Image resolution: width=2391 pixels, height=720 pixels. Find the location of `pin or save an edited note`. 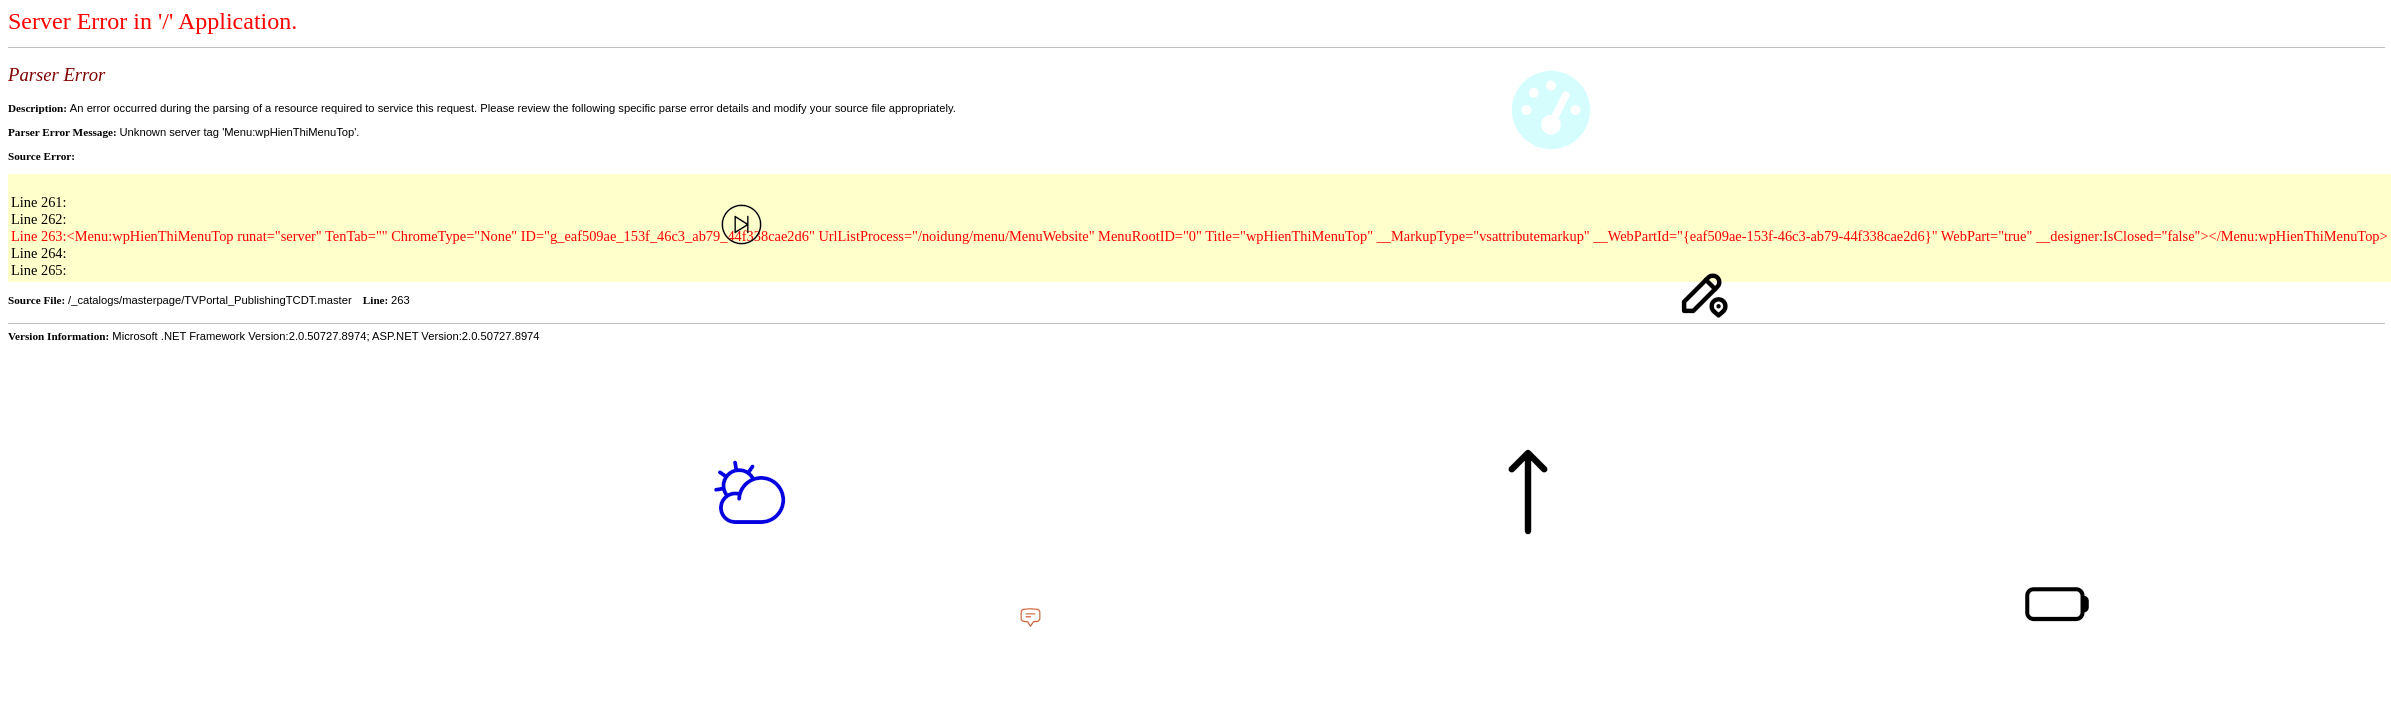

pin or save an edited note is located at coordinates (1702, 292).